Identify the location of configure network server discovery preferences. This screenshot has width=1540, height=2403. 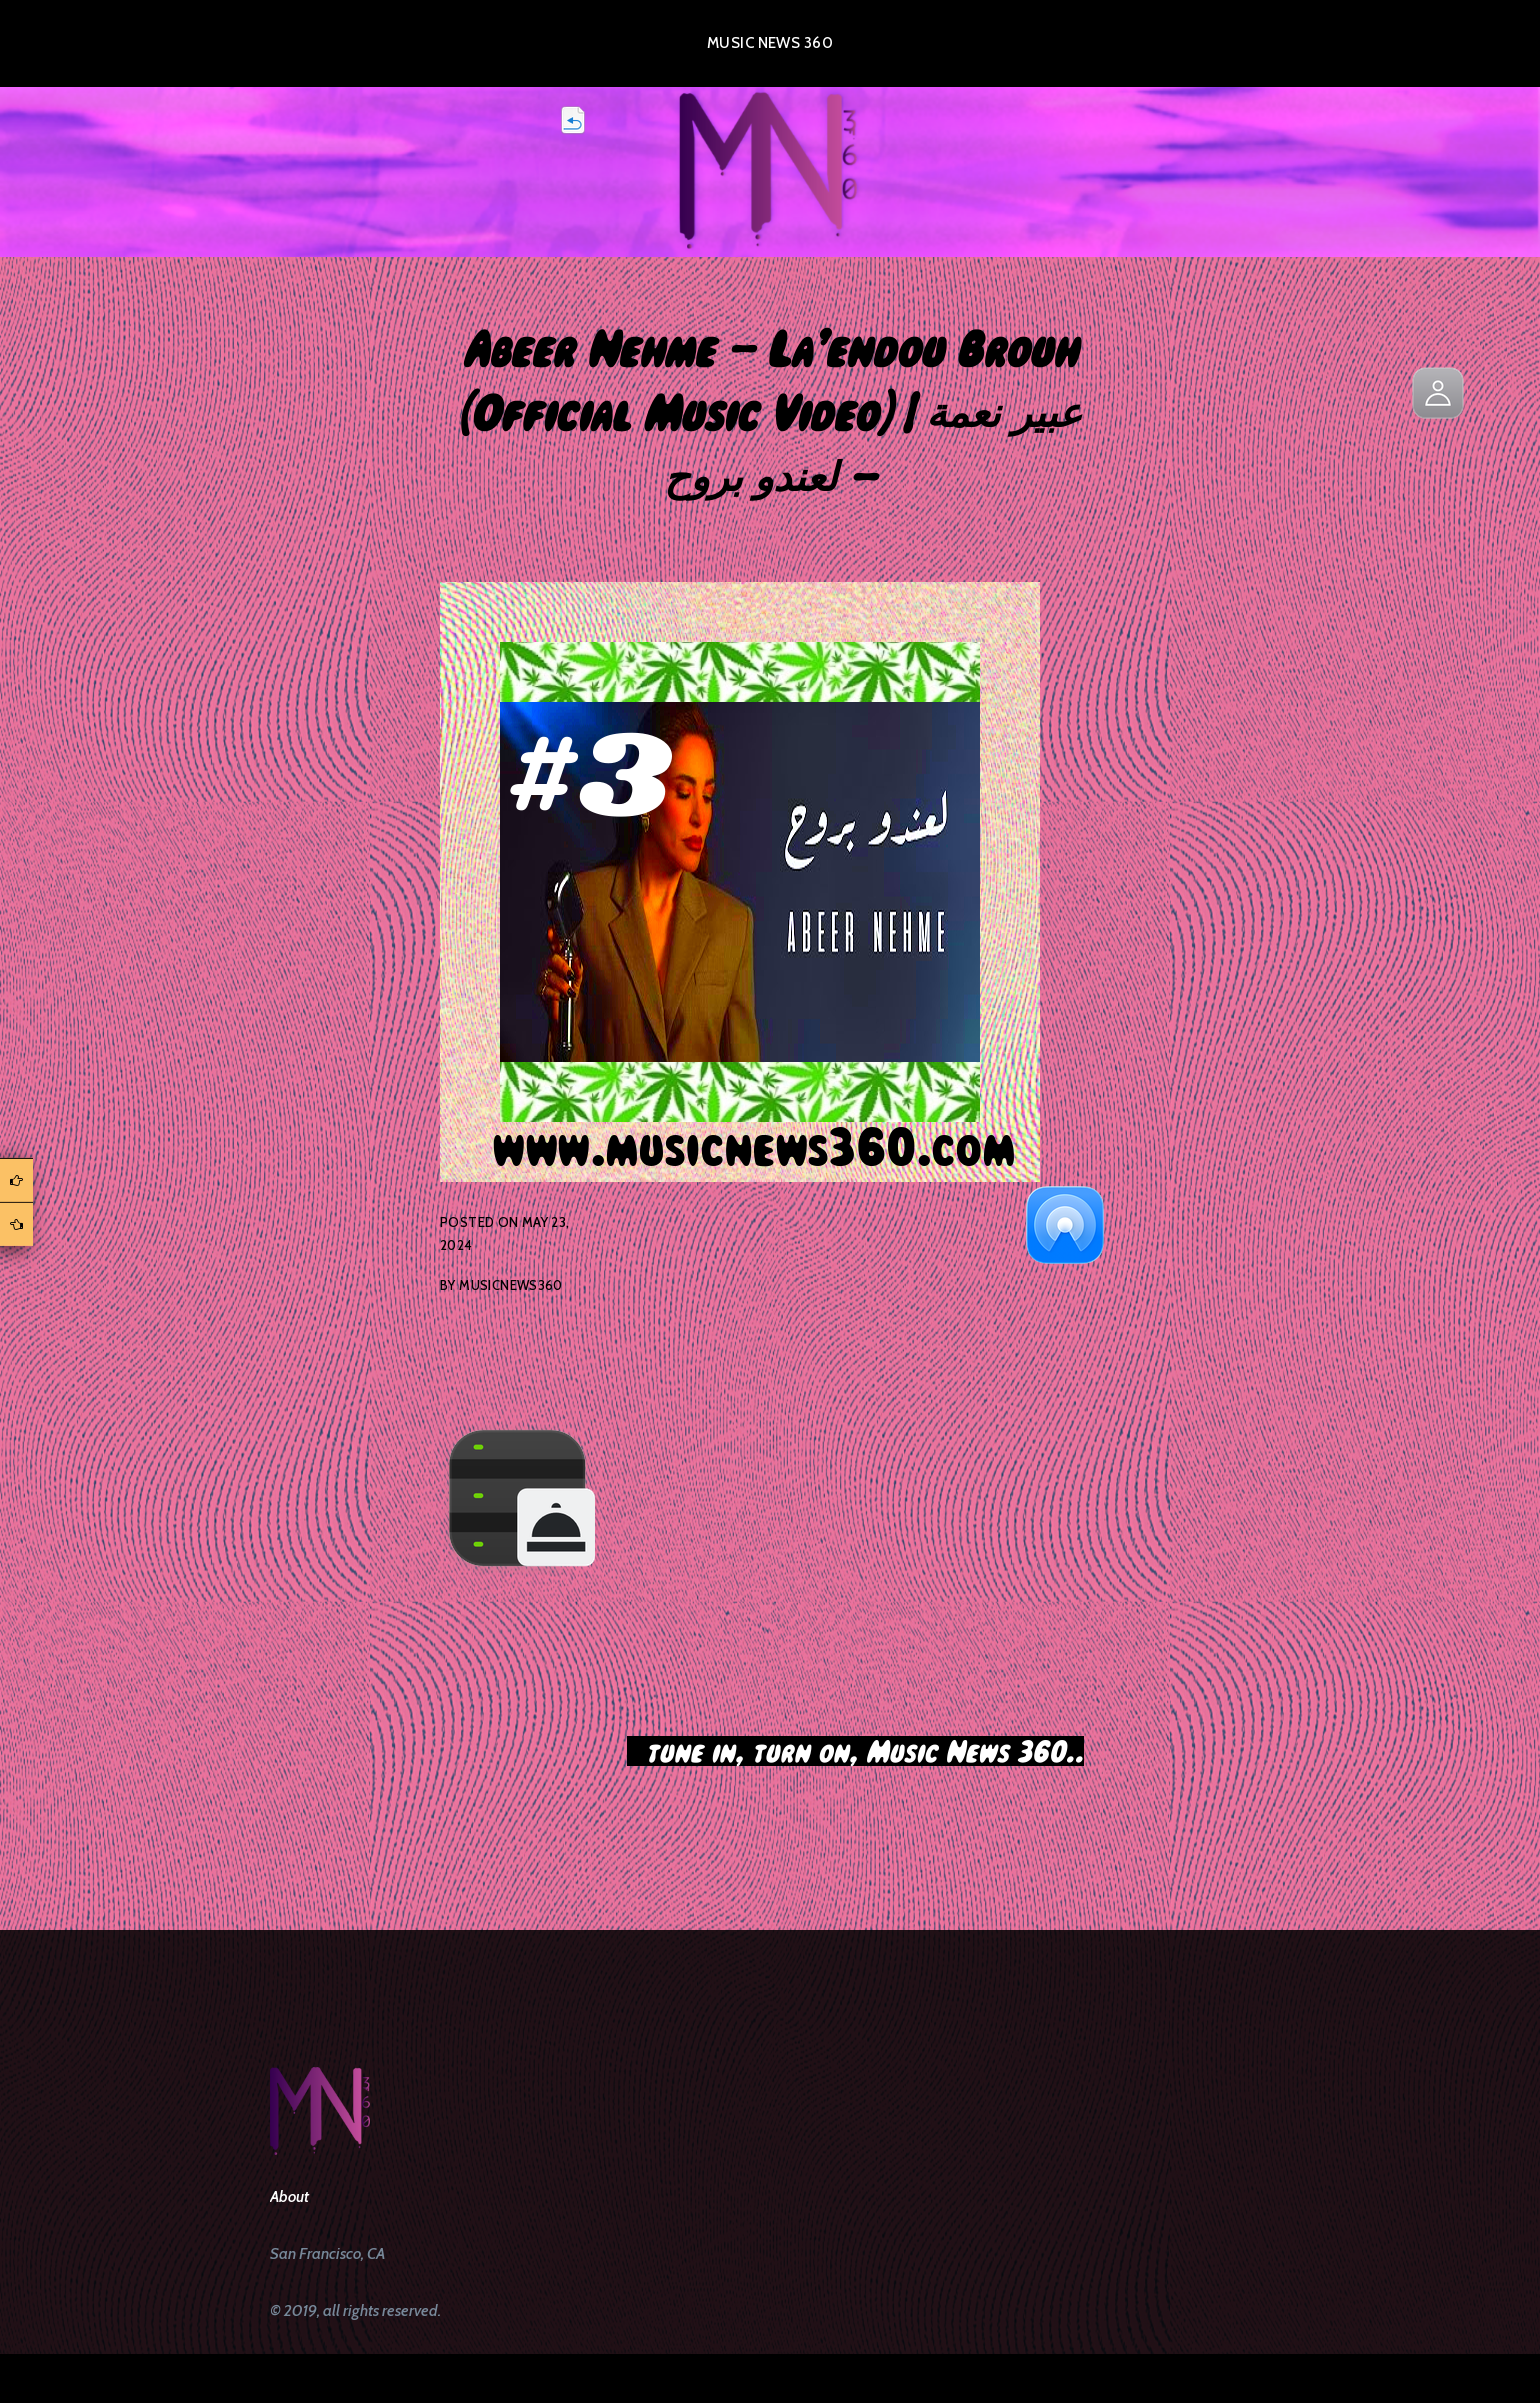
(518, 1500).